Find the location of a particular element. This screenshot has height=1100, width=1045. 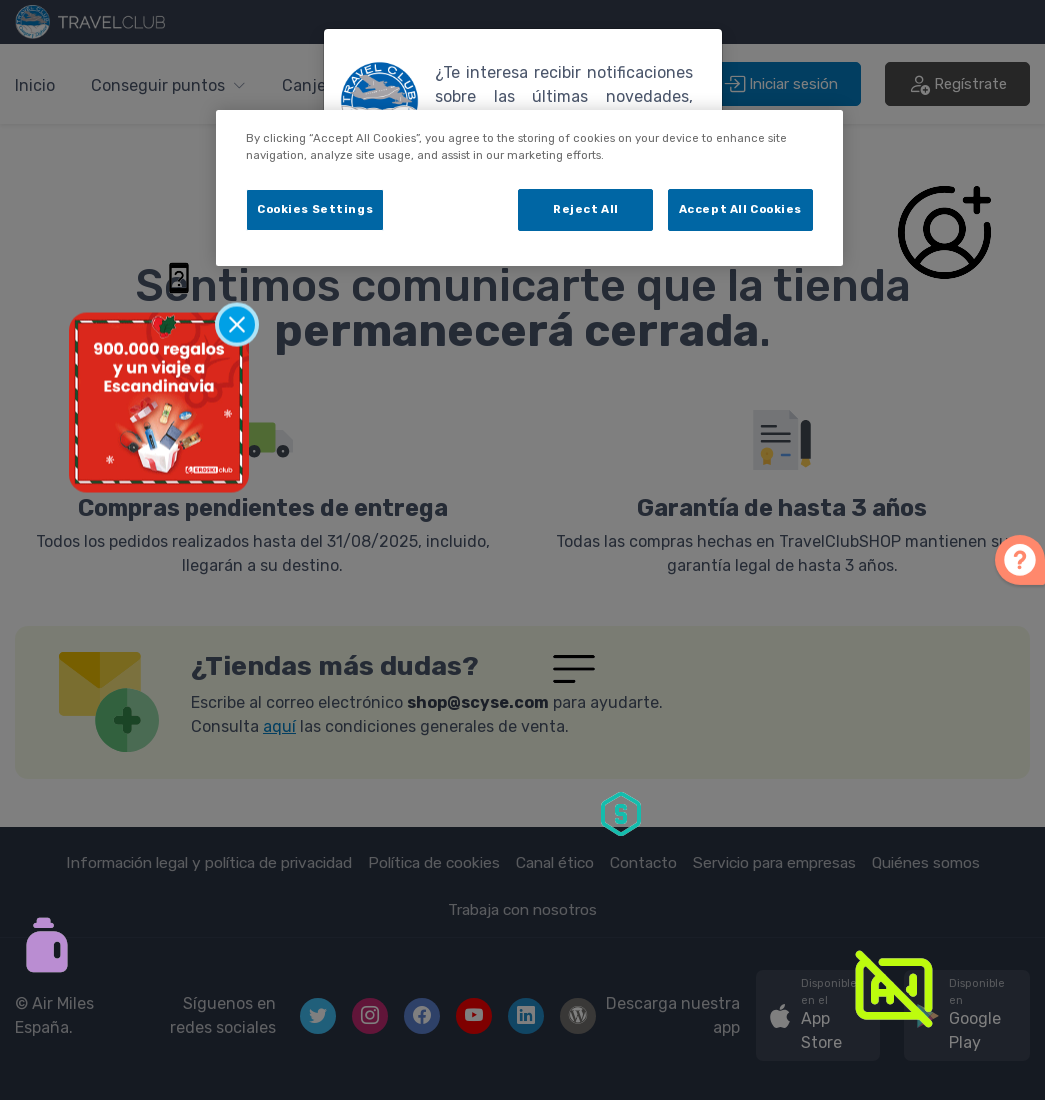

disable advertisements is located at coordinates (894, 989).